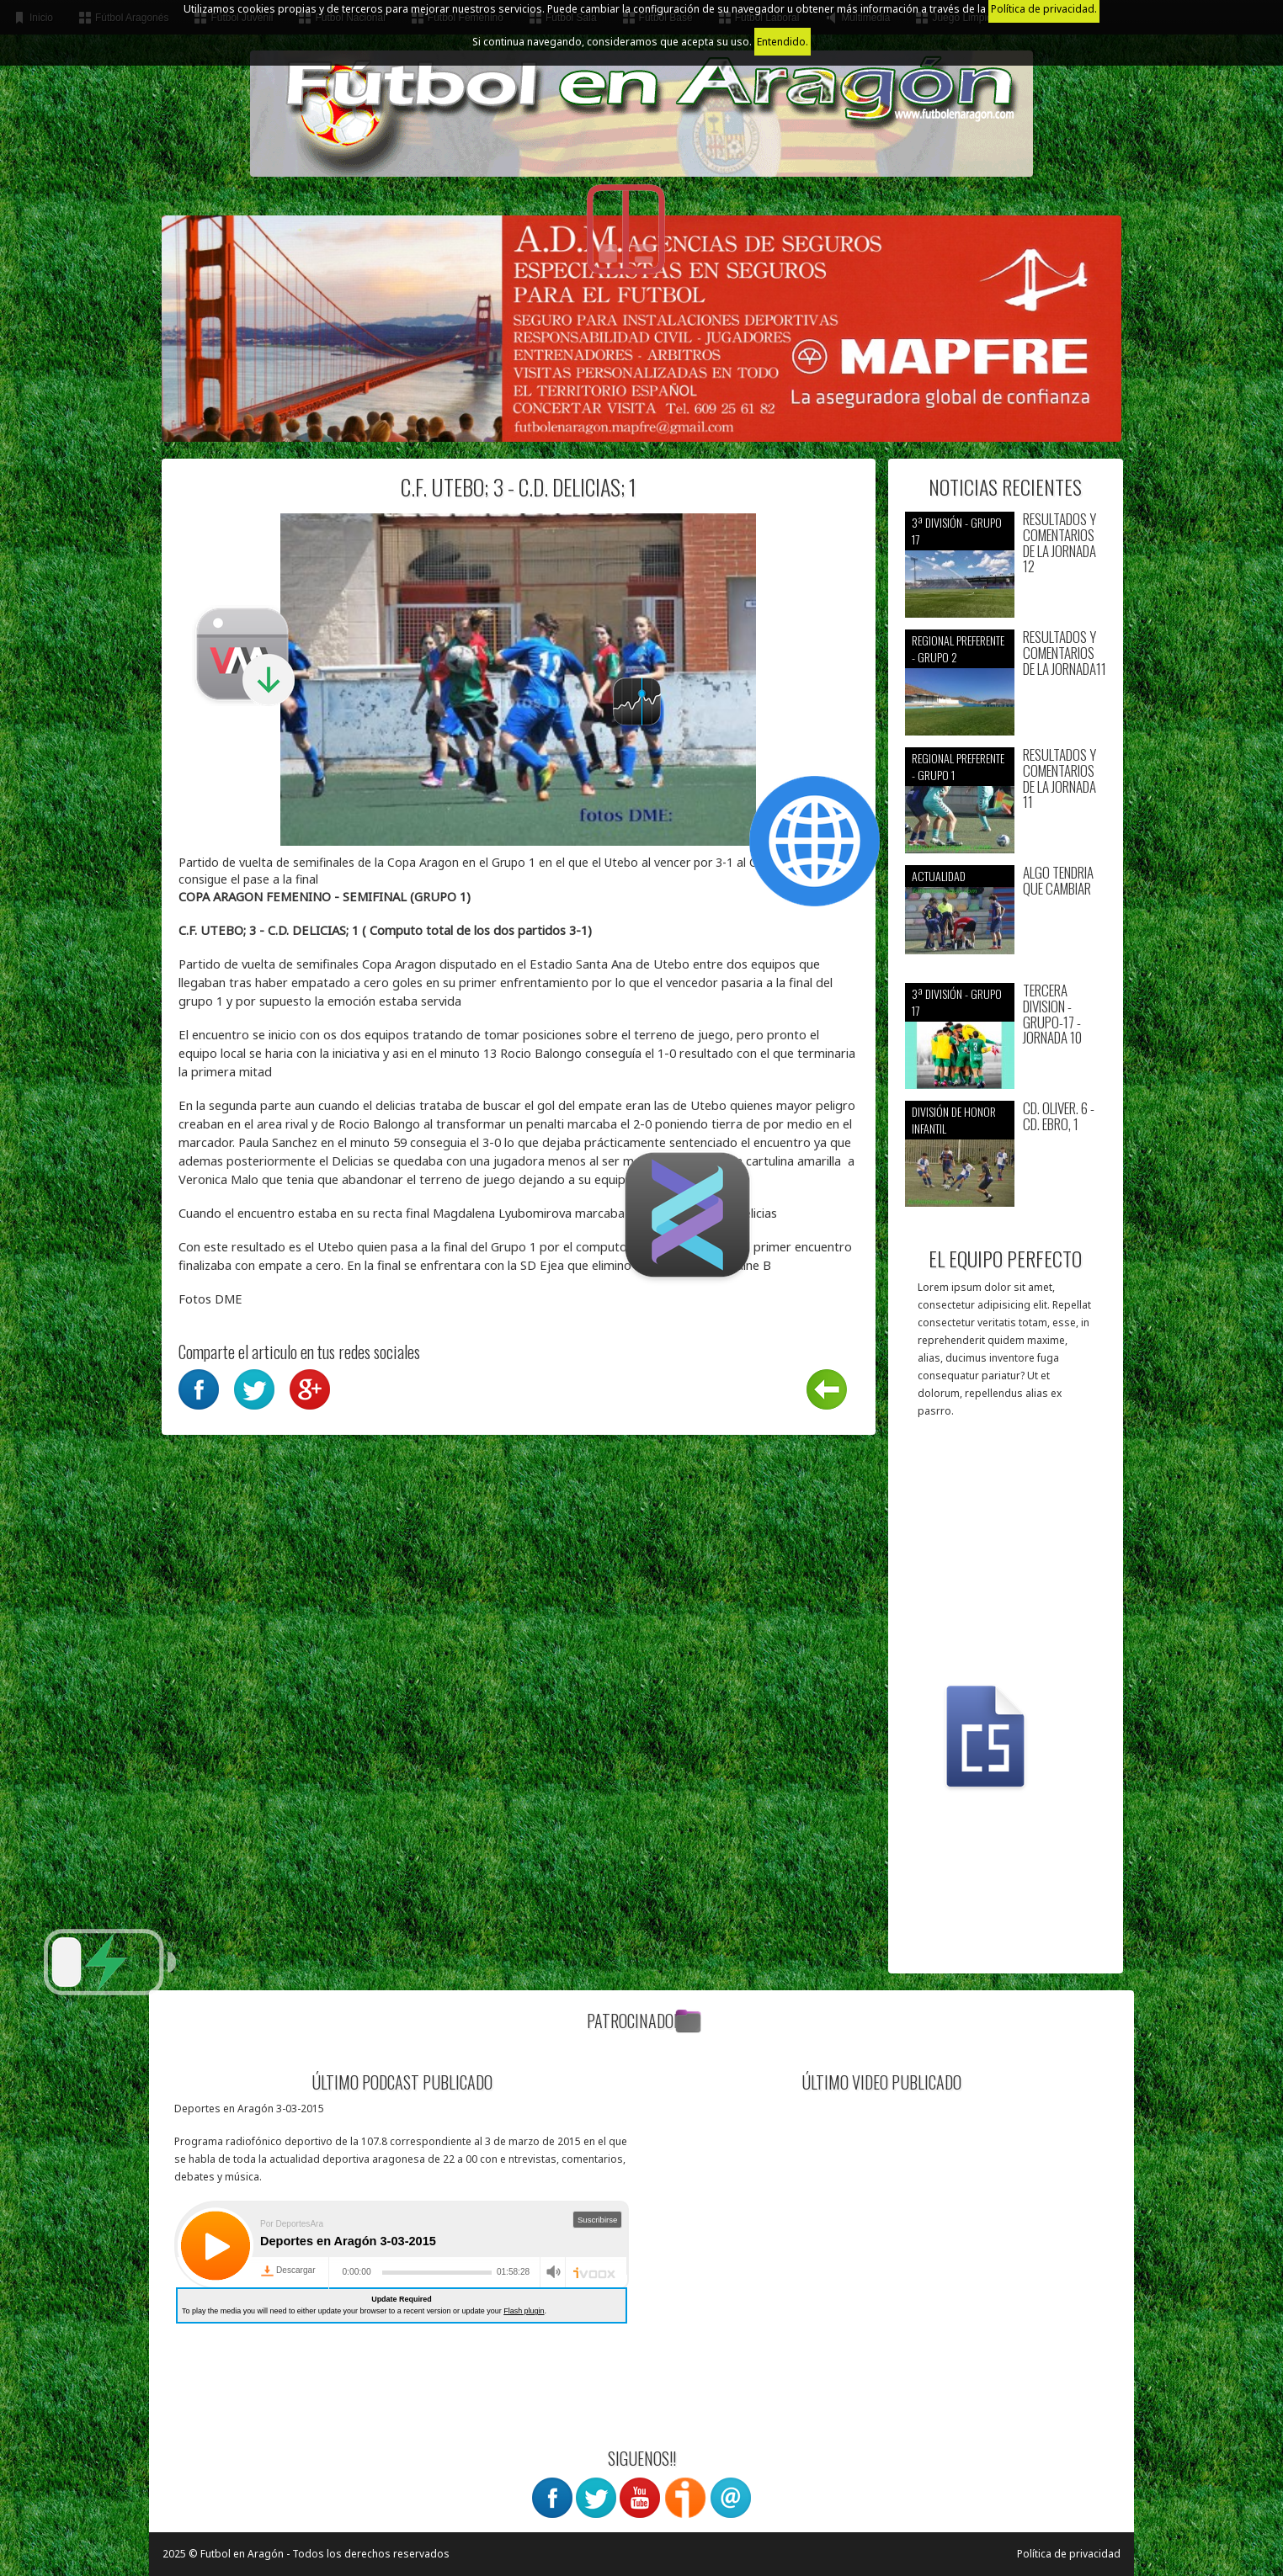  I want to click on a CoffeeScript source code file, so click(985, 1738).